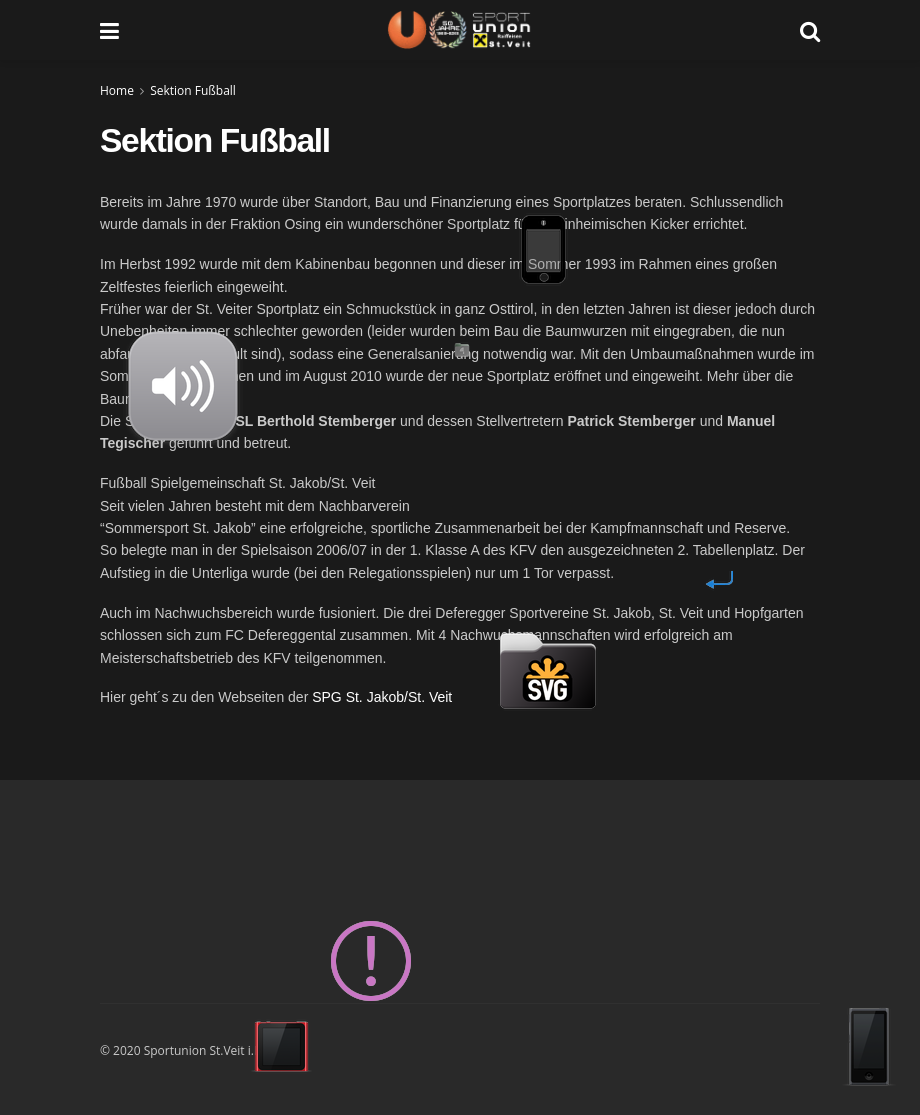  I want to click on iPod nano device connected to your system, so click(869, 1047).